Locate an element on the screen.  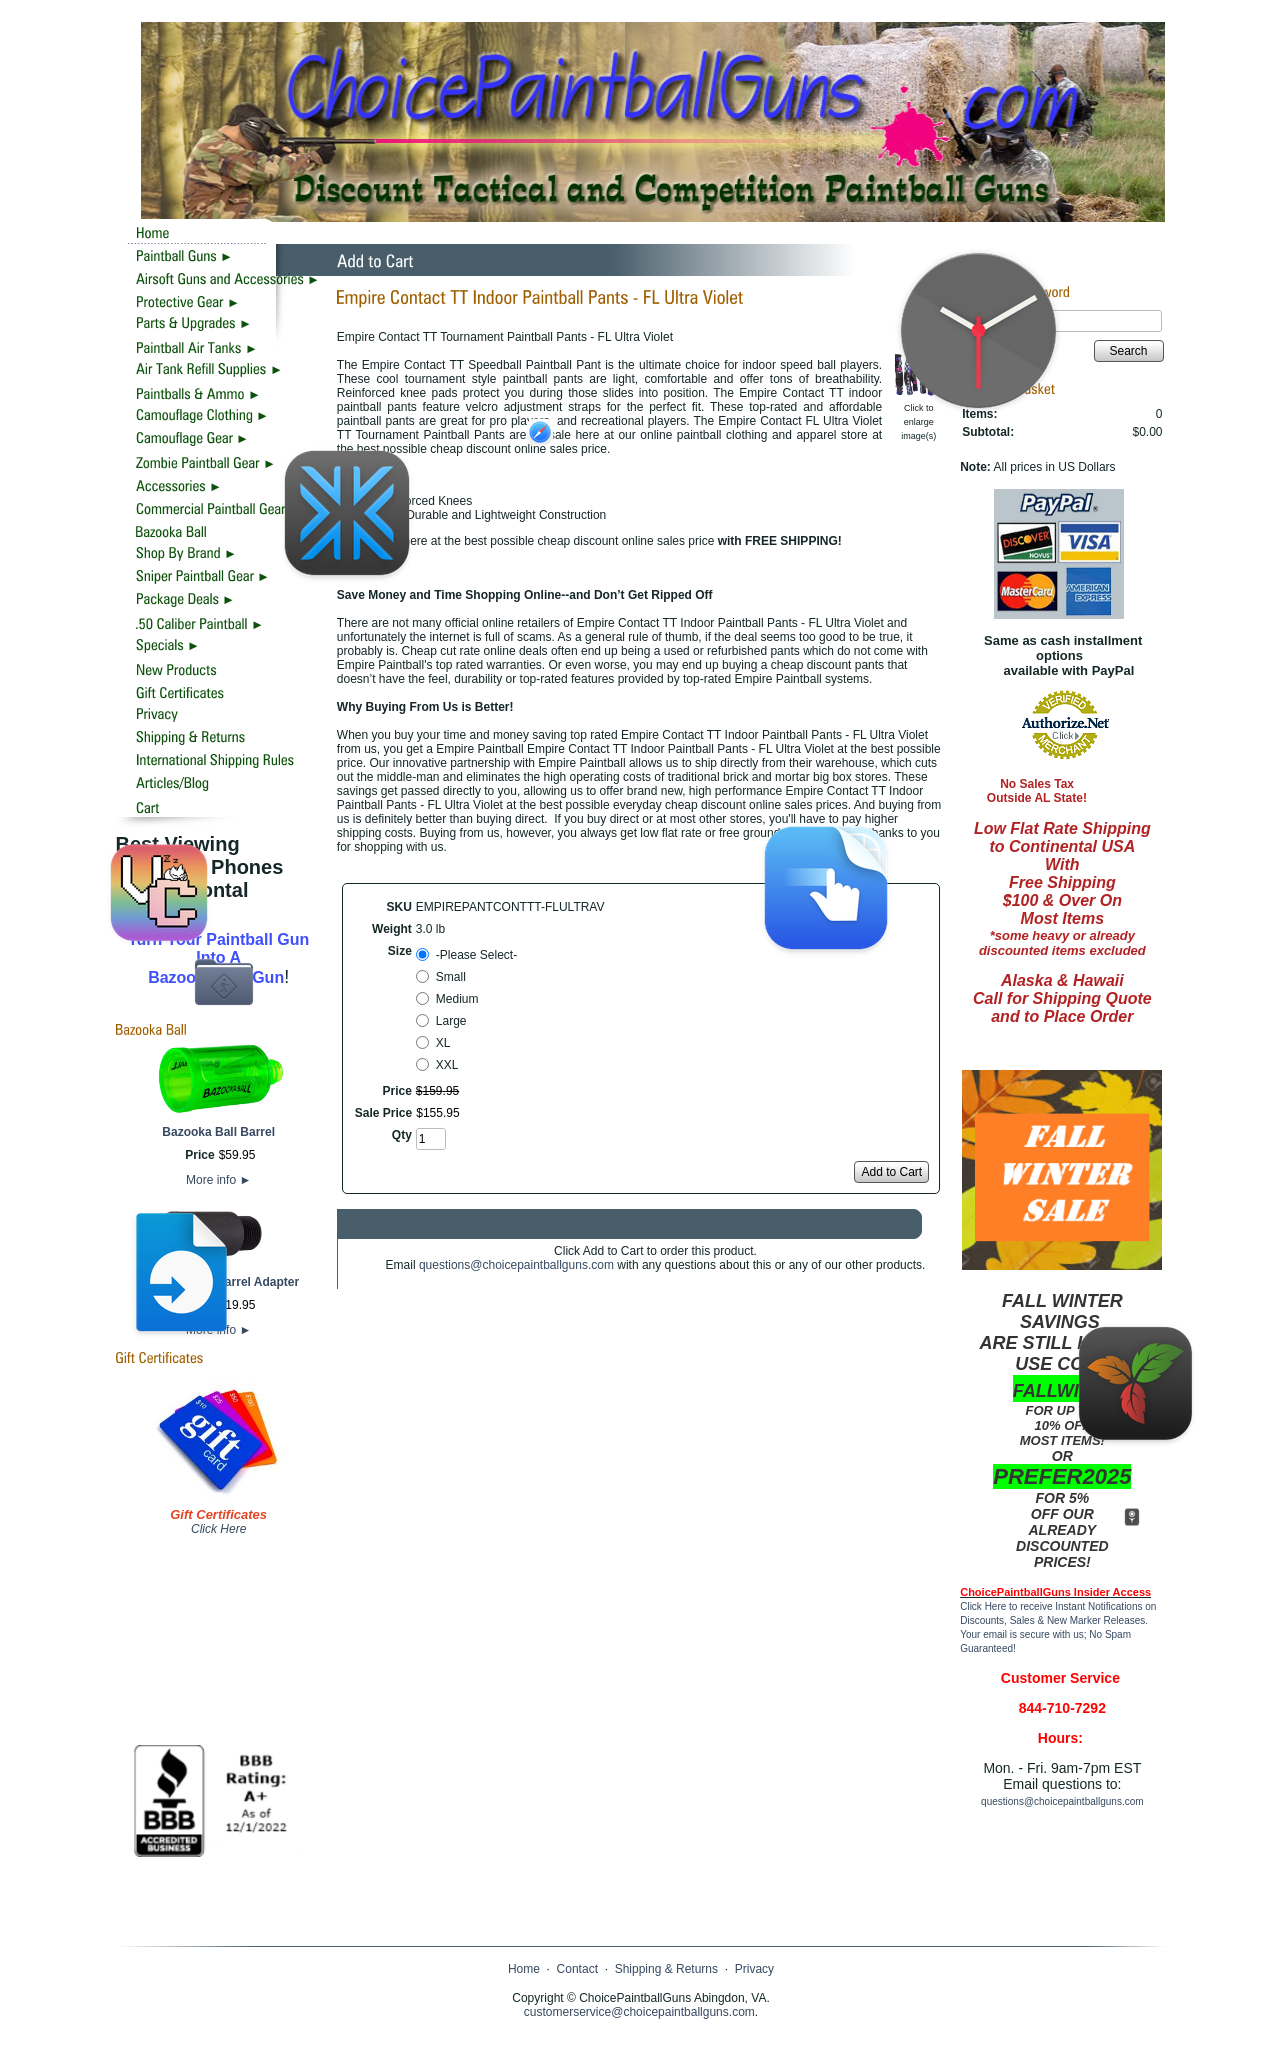
open the clock app is located at coordinates (978, 330).